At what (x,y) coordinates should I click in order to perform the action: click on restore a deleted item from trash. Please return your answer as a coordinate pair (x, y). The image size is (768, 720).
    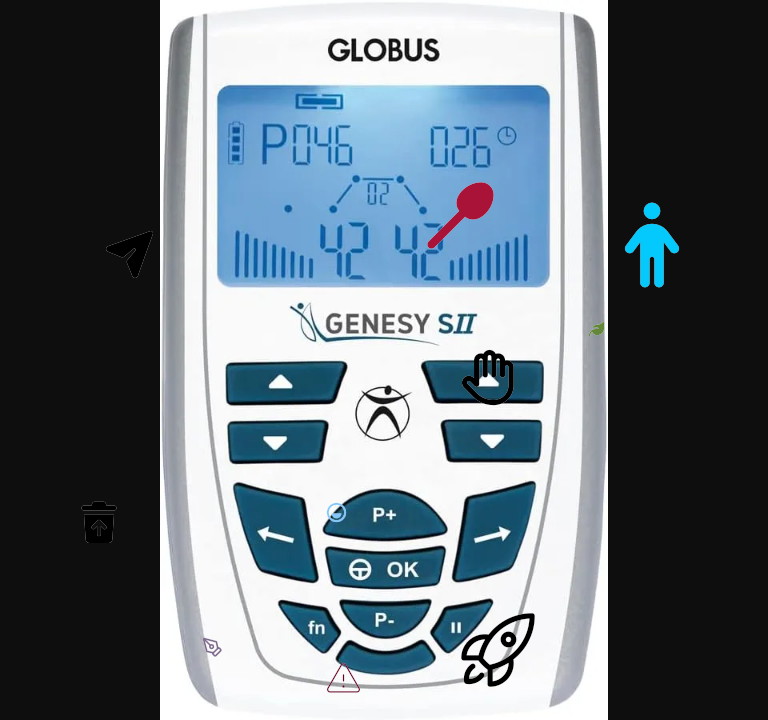
    Looking at the image, I should click on (99, 523).